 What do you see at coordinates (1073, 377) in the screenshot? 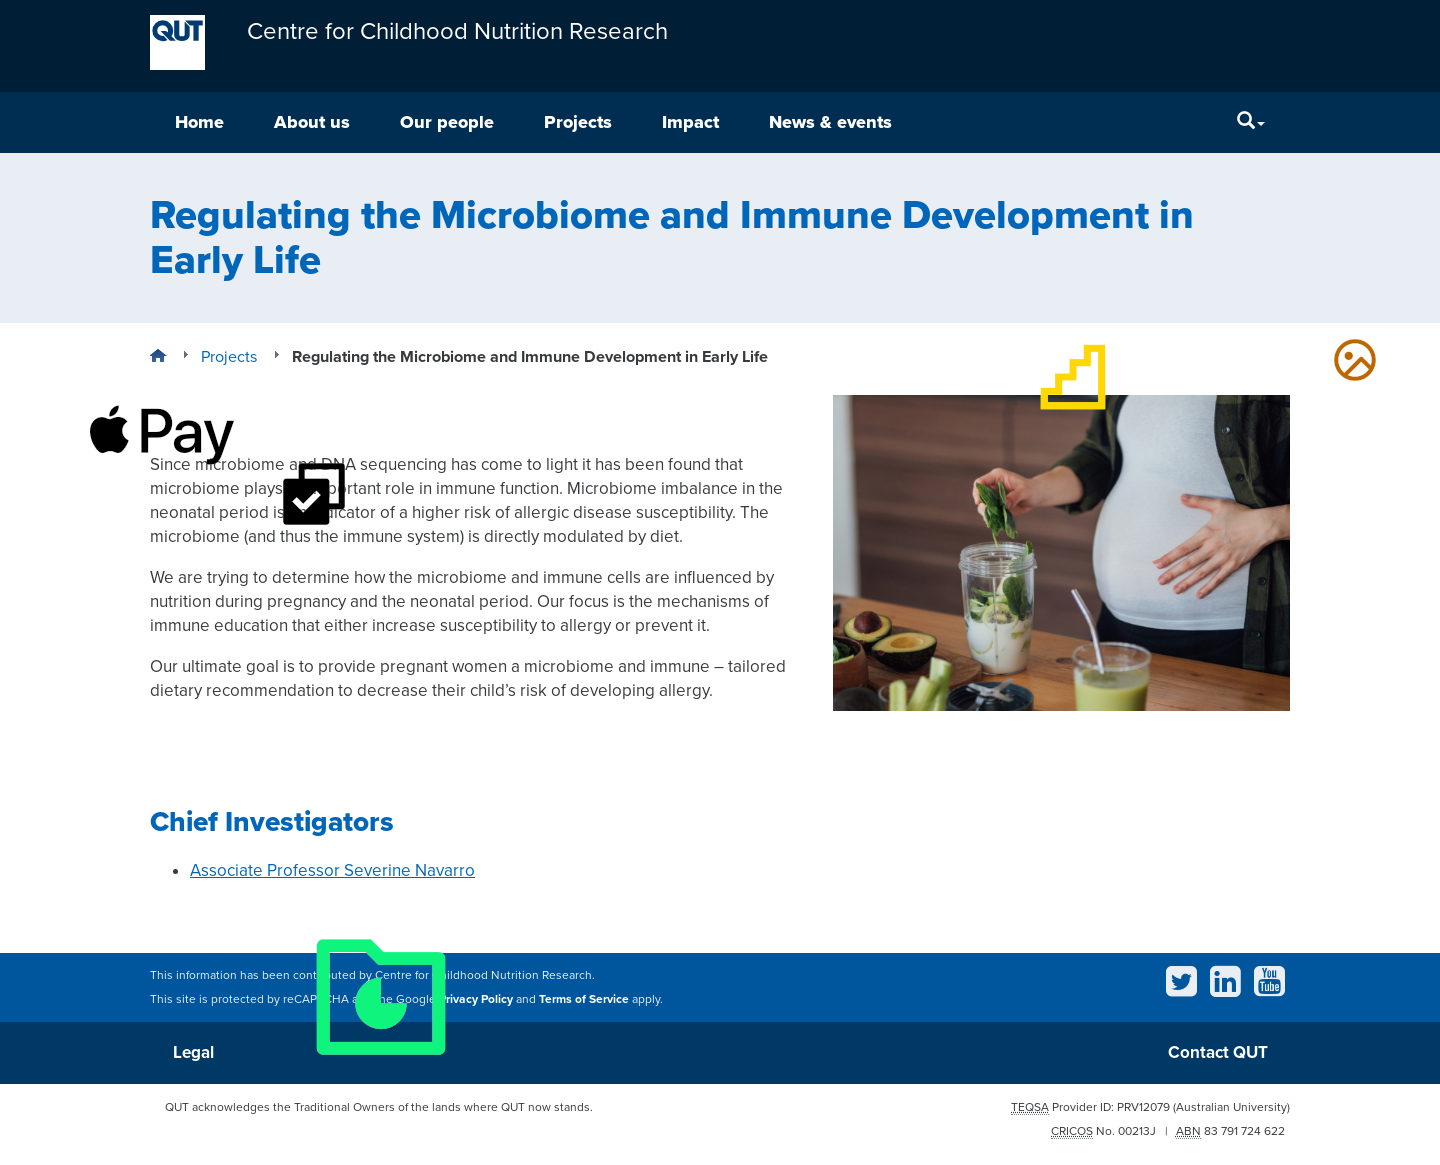
I see `indicates stairs or stairway access` at bounding box center [1073, 377].